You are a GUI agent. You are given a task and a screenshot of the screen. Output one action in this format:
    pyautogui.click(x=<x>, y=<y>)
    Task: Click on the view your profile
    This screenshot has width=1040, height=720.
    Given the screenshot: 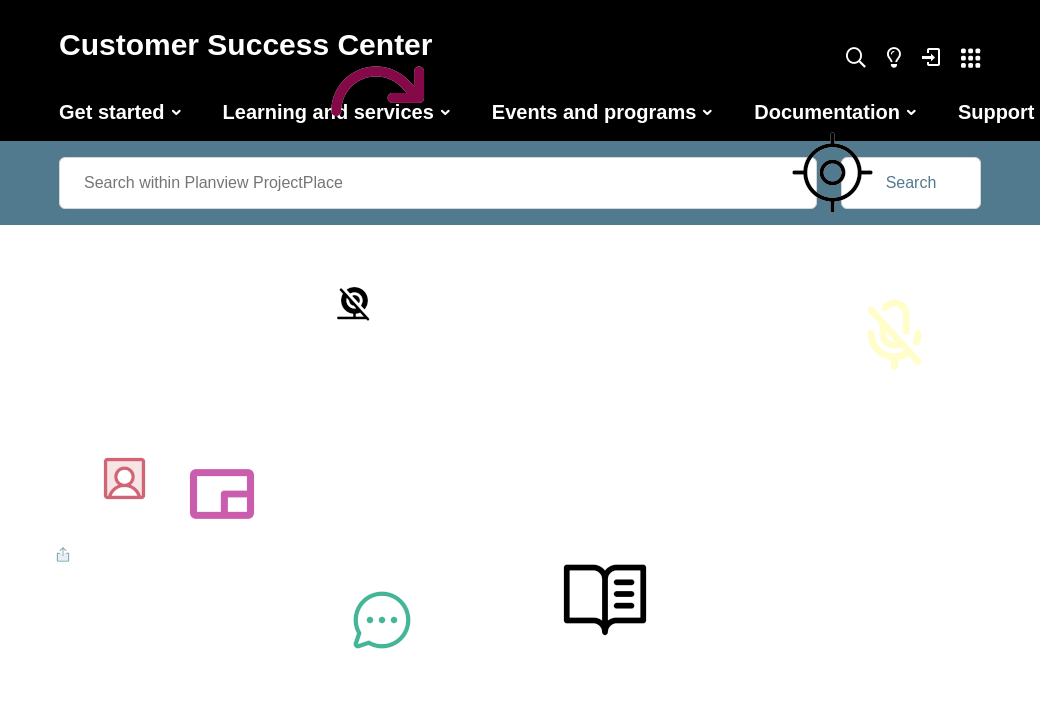 What is the action you would take?
    pyautogui.click(x=124, y=478)
    